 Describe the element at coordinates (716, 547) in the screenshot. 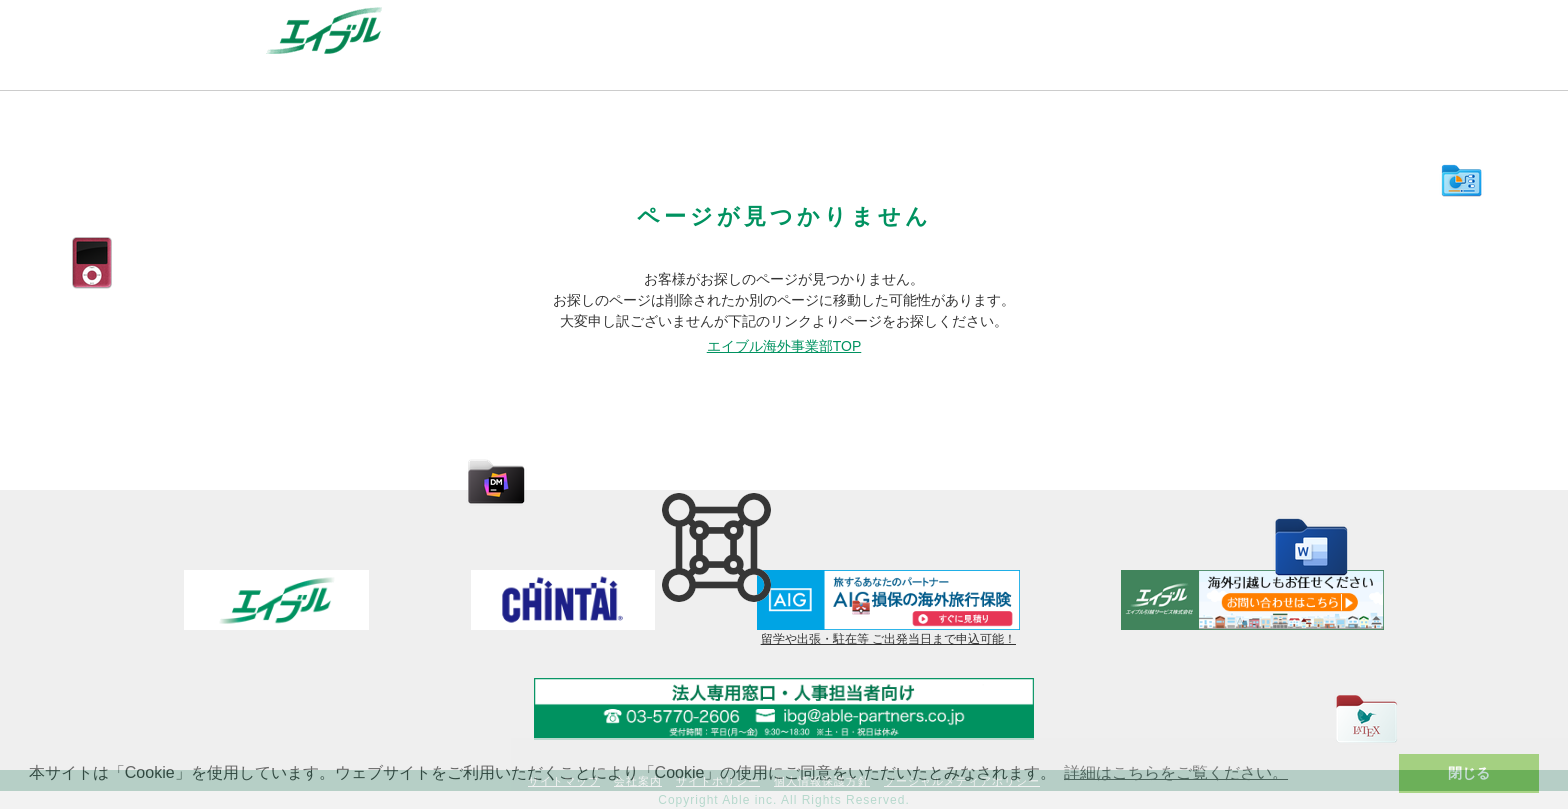

I see `open gnome boxes virtual machine manager` at that location.